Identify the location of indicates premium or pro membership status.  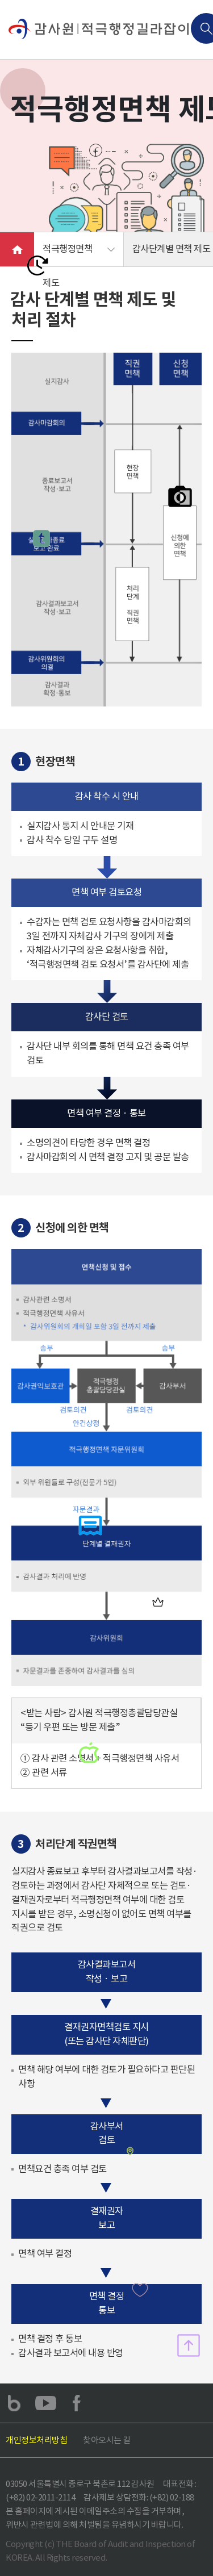
(158, 1603).